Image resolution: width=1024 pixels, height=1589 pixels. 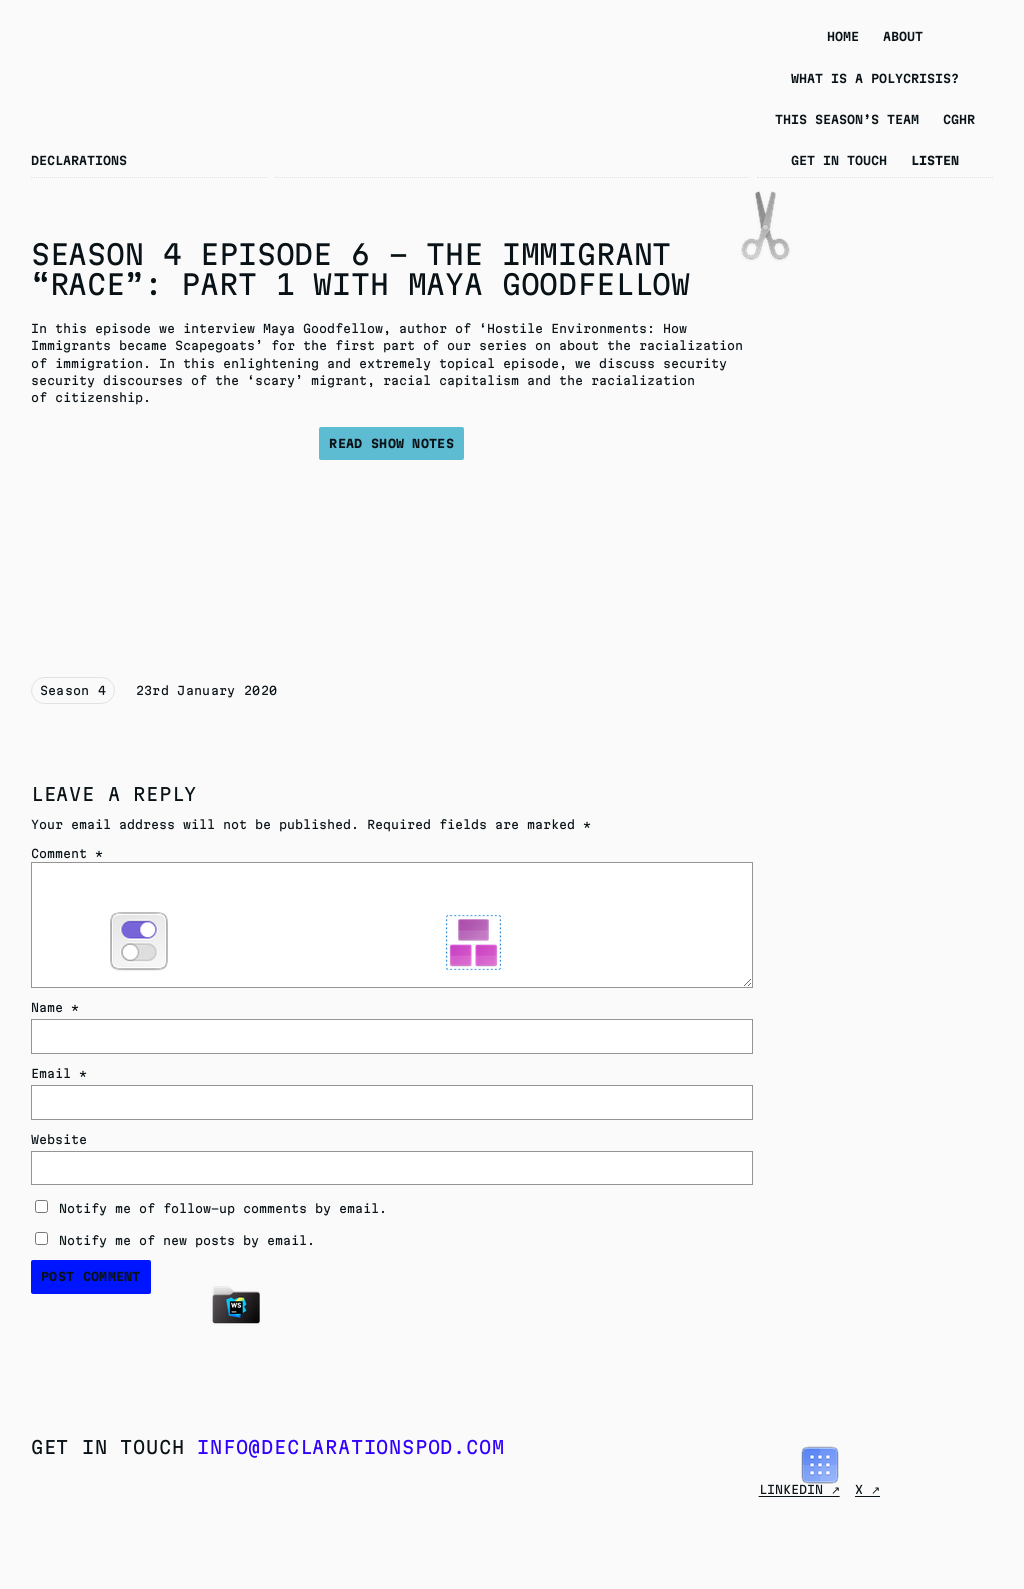 What do you see at coordinates (765, 225) in the screenshot?
I see `cut selected content to clipboard` at bounding box center [765, 225].